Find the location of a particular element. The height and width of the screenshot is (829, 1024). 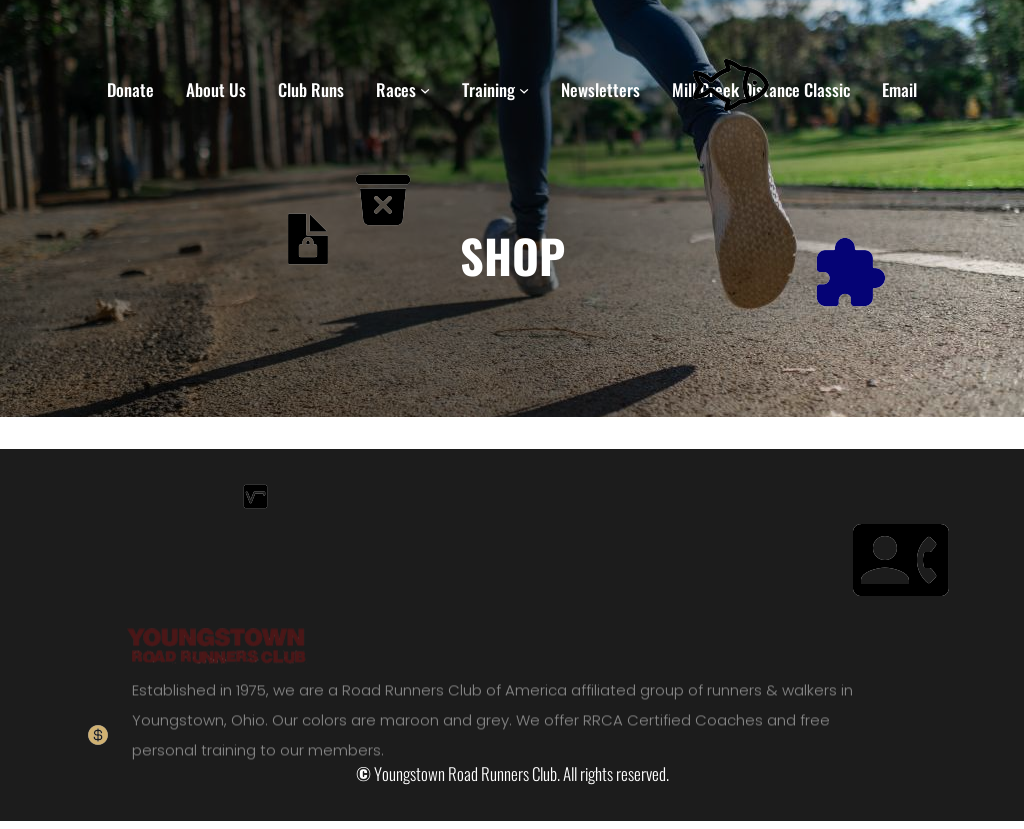

view a protected or encrypted document is located at coordinates (308, 239).